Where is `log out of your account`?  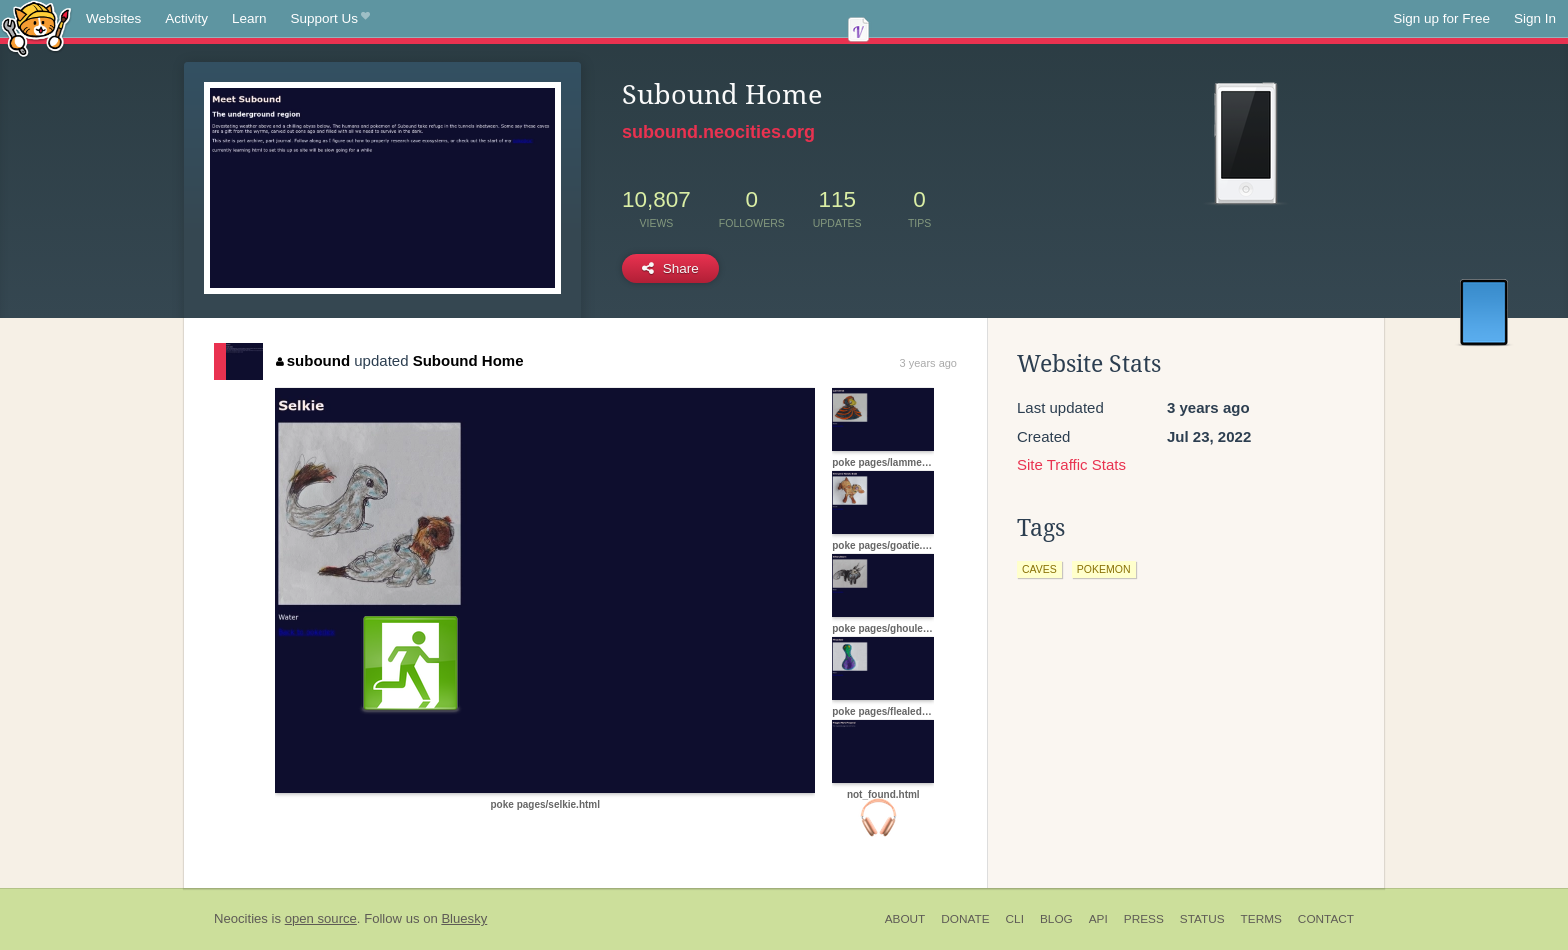
log out of your account is located at coordinates (410, 665).